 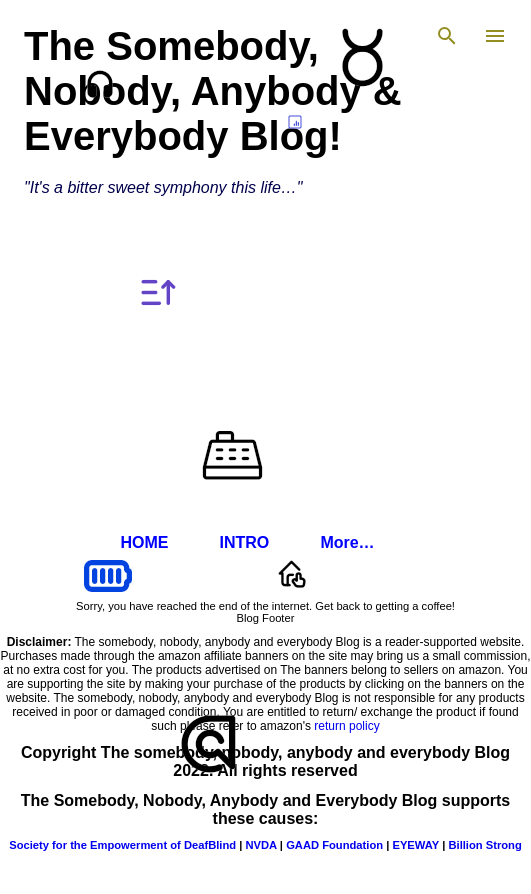 What do you see at coordinates (362, 57) in the screenshot?
I see `indicates taurus zodiac sign` at bounding box center [362, 57].